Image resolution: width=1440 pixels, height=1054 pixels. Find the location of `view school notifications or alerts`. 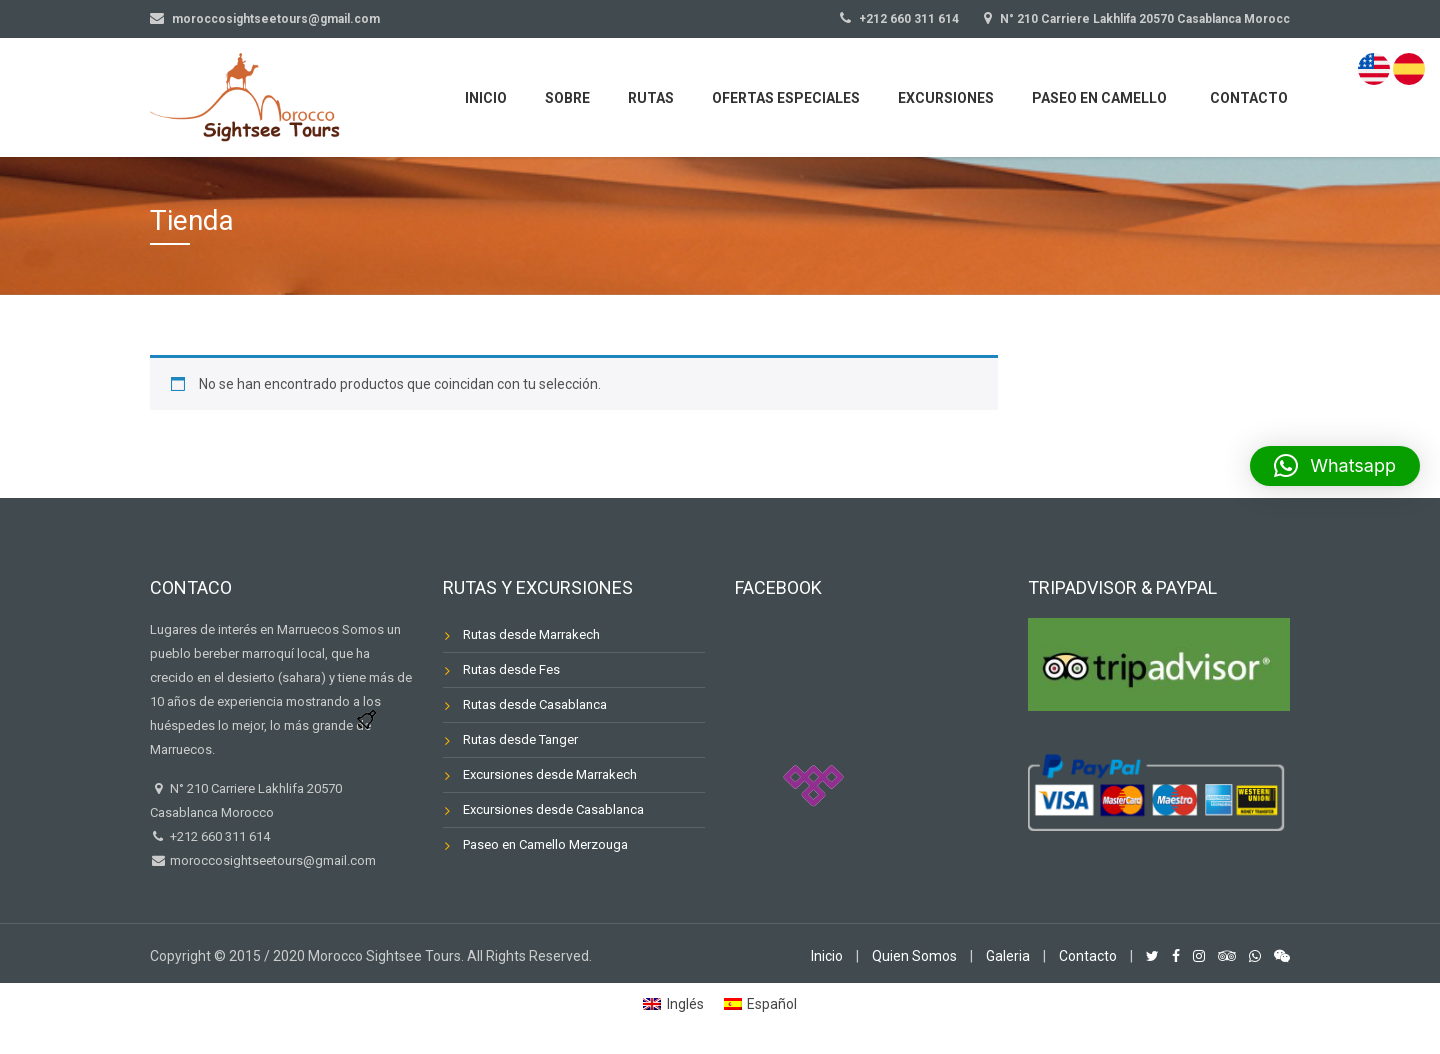

view school notifications or alerts is located at coordinates (366, 719).